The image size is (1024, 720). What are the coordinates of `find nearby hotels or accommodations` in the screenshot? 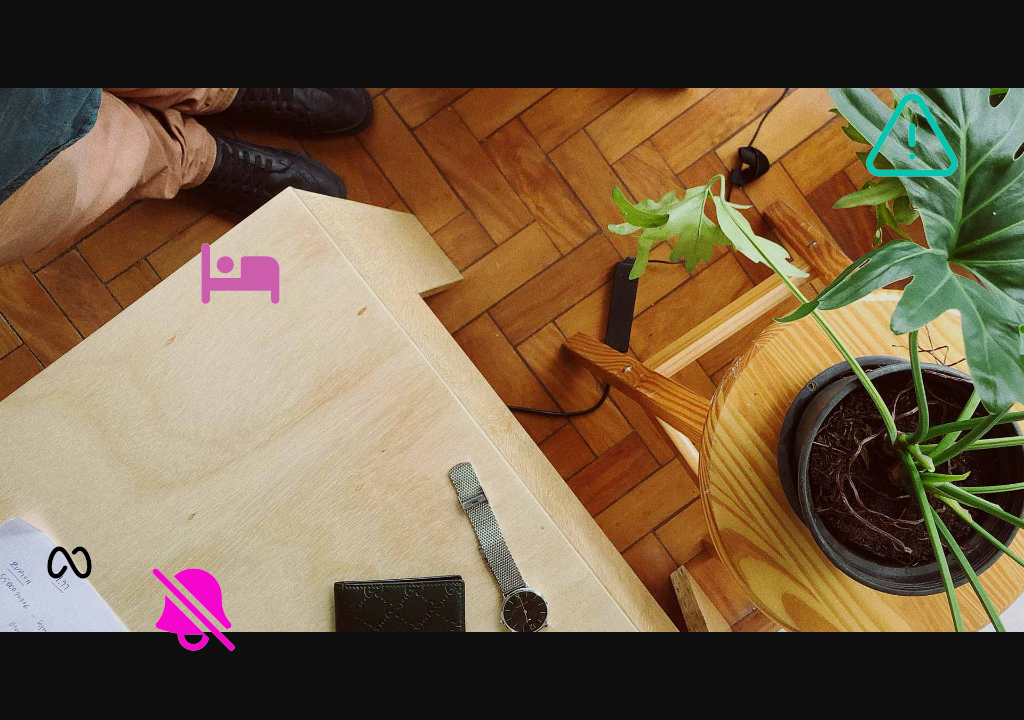 It's located at (240, 273).